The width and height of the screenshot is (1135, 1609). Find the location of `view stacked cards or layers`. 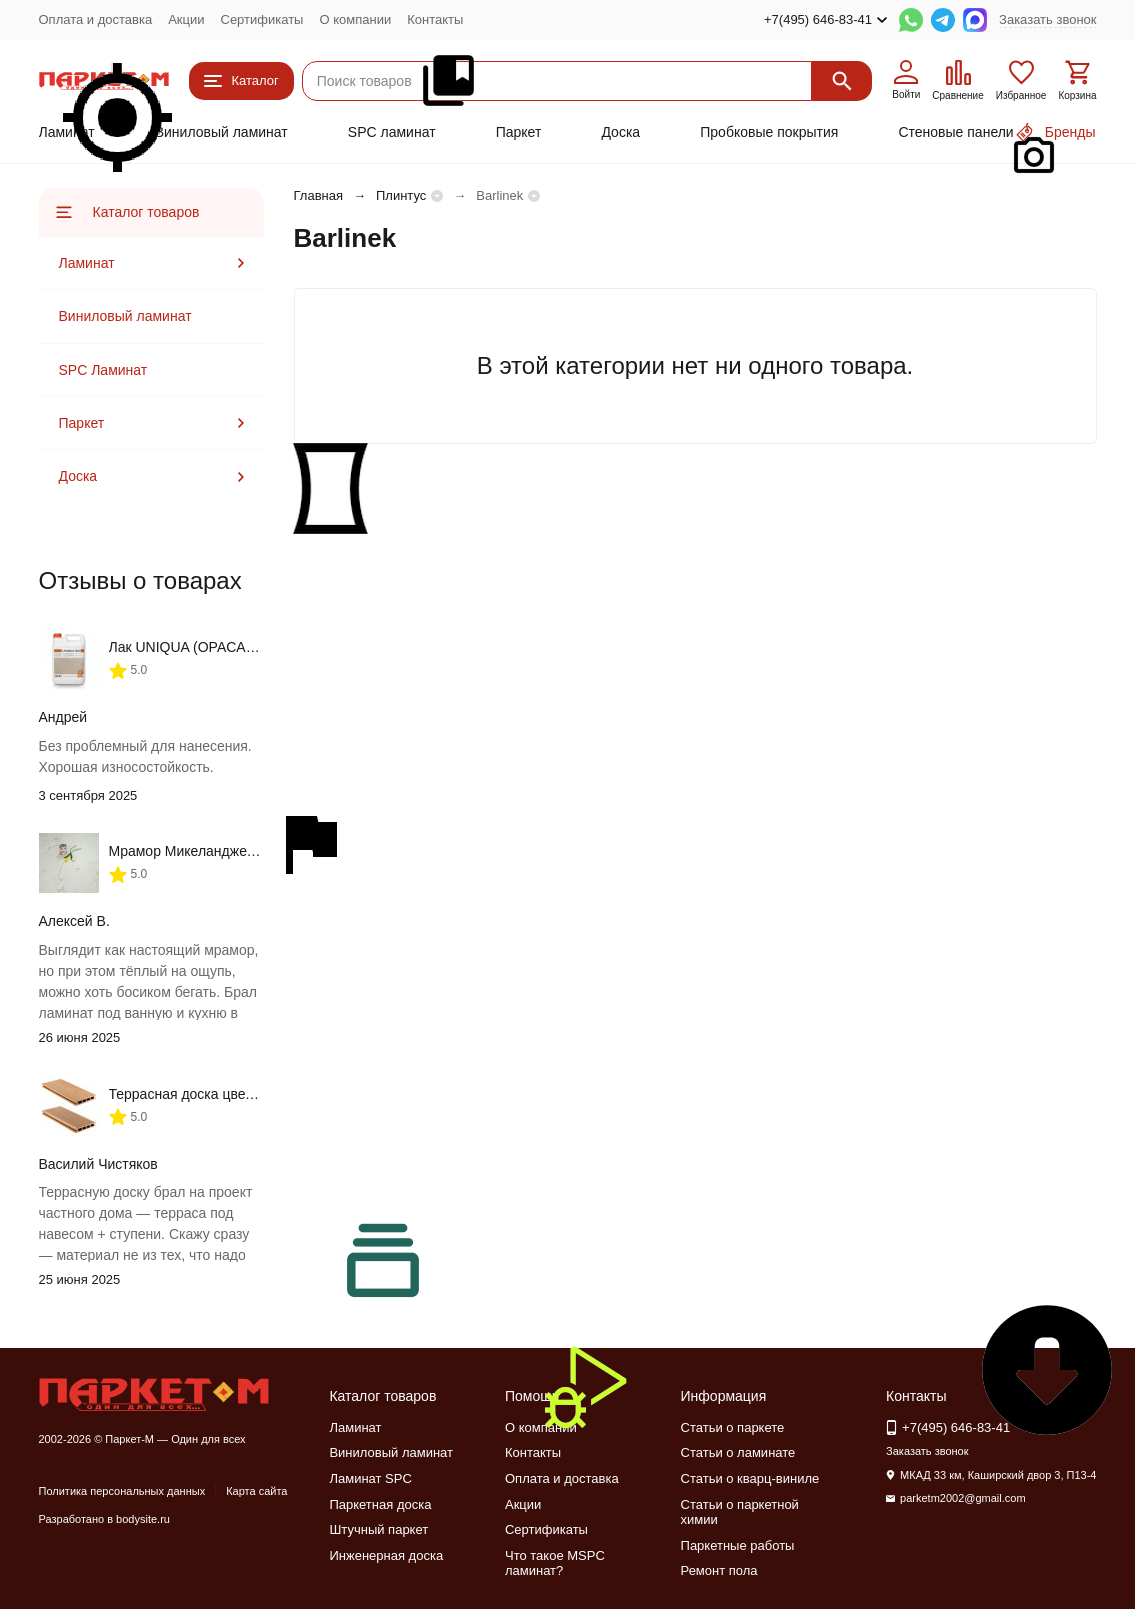

view stacked cards or layers is located at coordinates (383, 1264).